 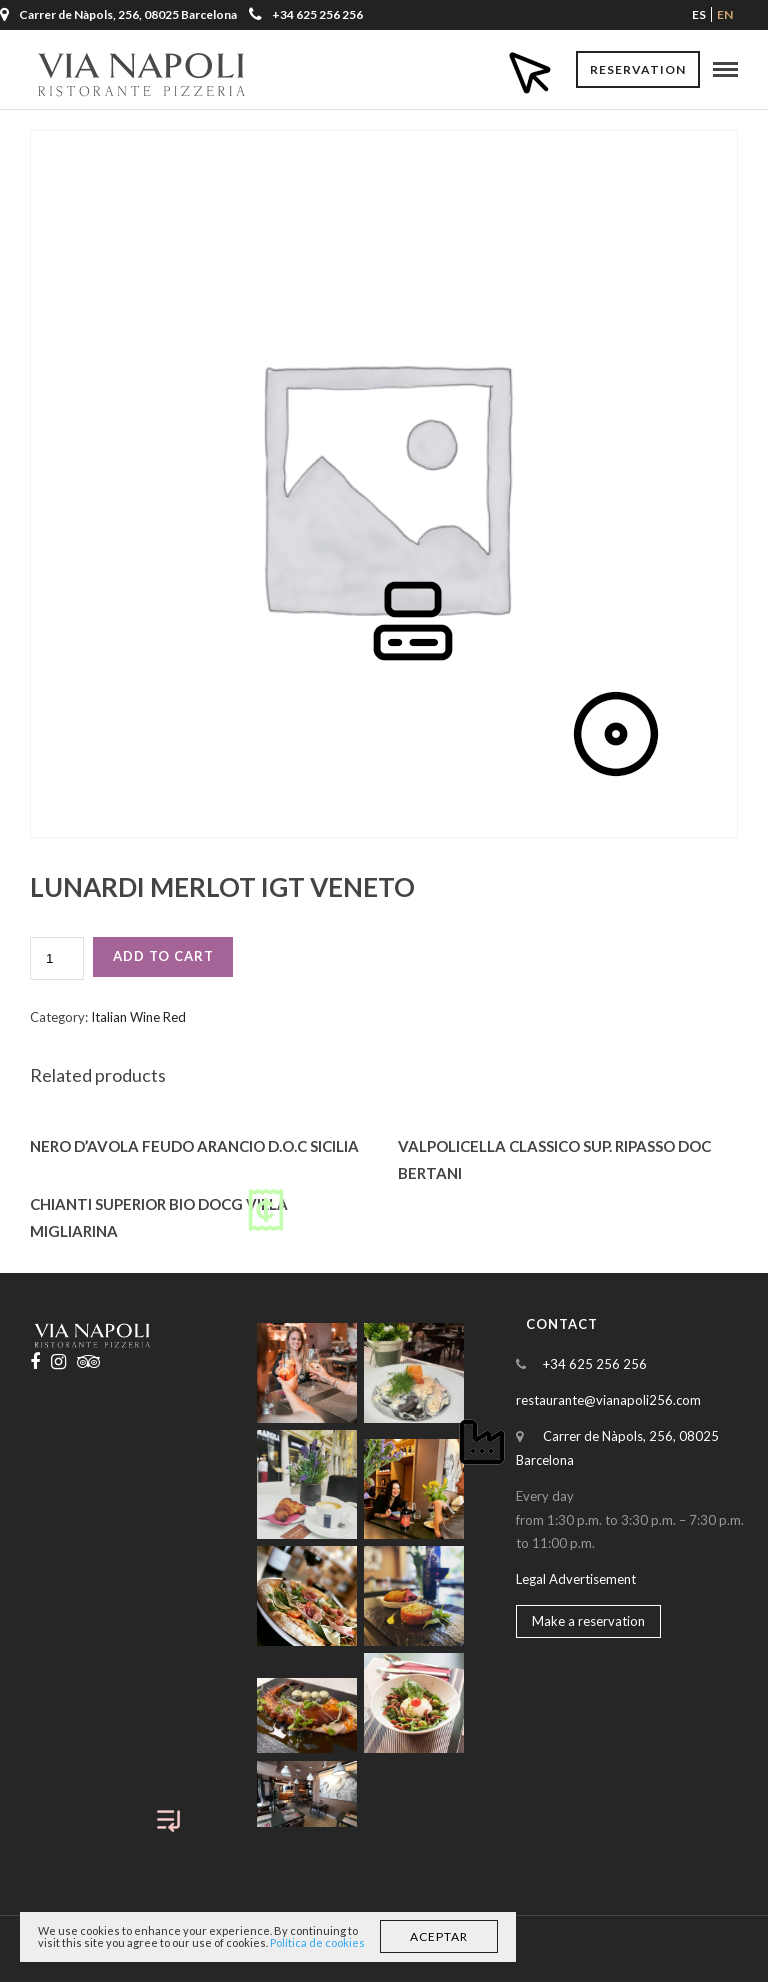 What do you see at coordinates (616, 734) in the screenshot?
I see `play or access music library` at bounding box center [616, 734].